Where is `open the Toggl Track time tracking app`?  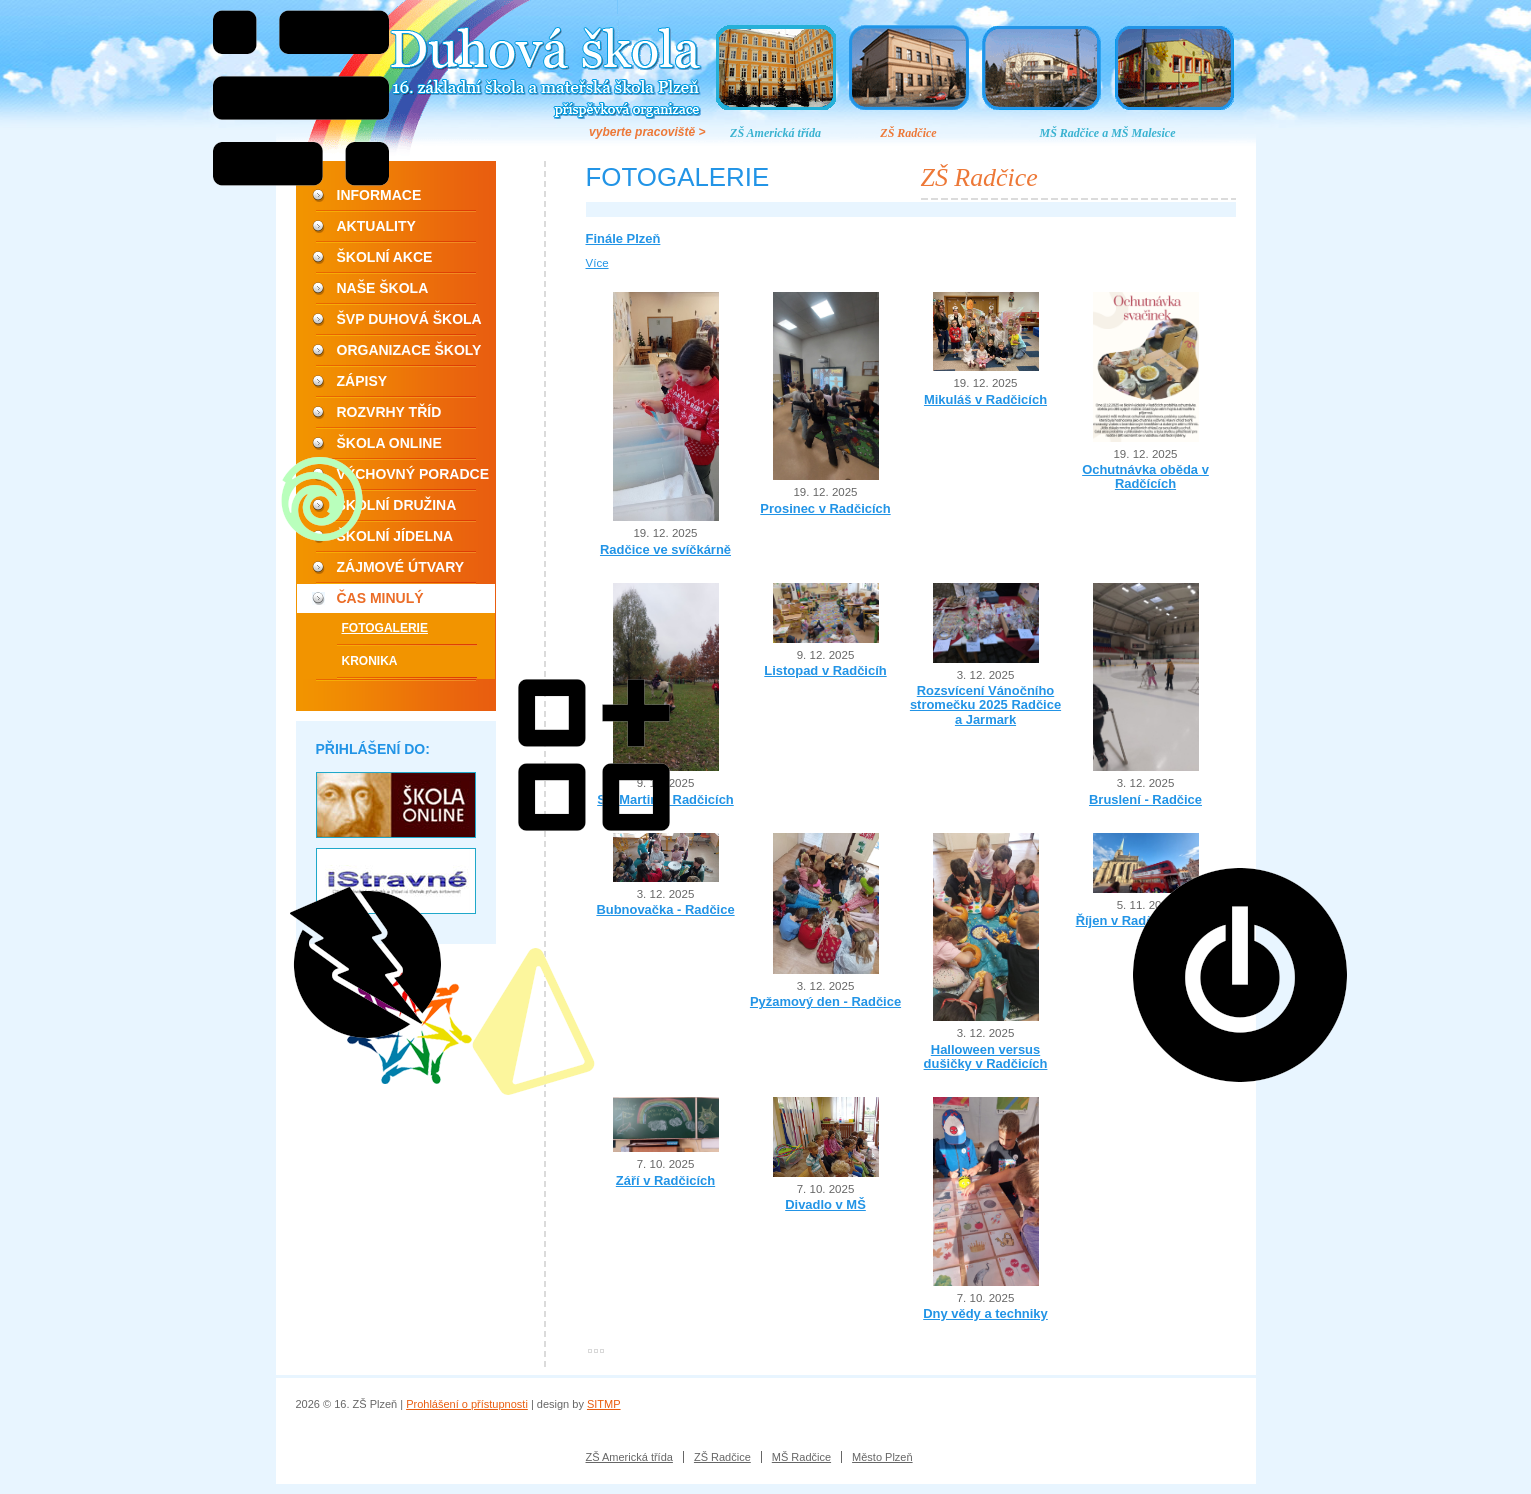 open the Toggl Track time tracking app is located at coordinates (1240, 975).